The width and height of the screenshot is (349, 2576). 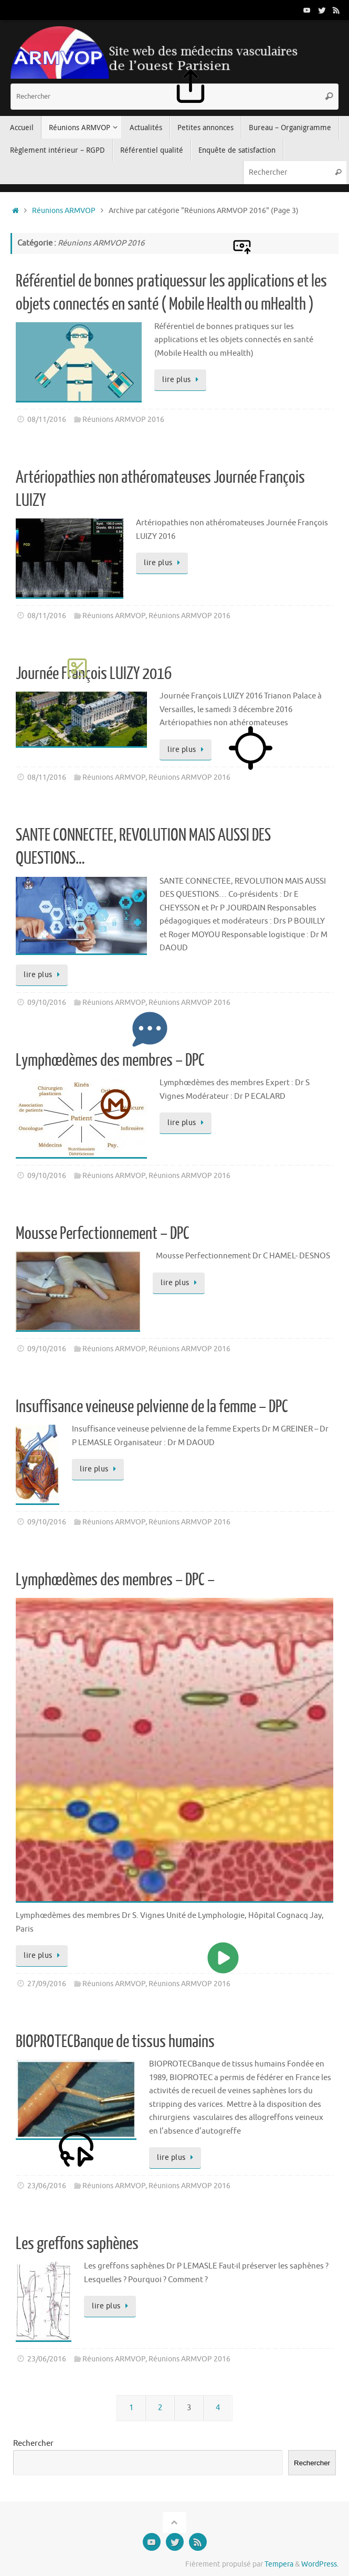 I want to click on open the comments section, so click(x=150, y=1029).